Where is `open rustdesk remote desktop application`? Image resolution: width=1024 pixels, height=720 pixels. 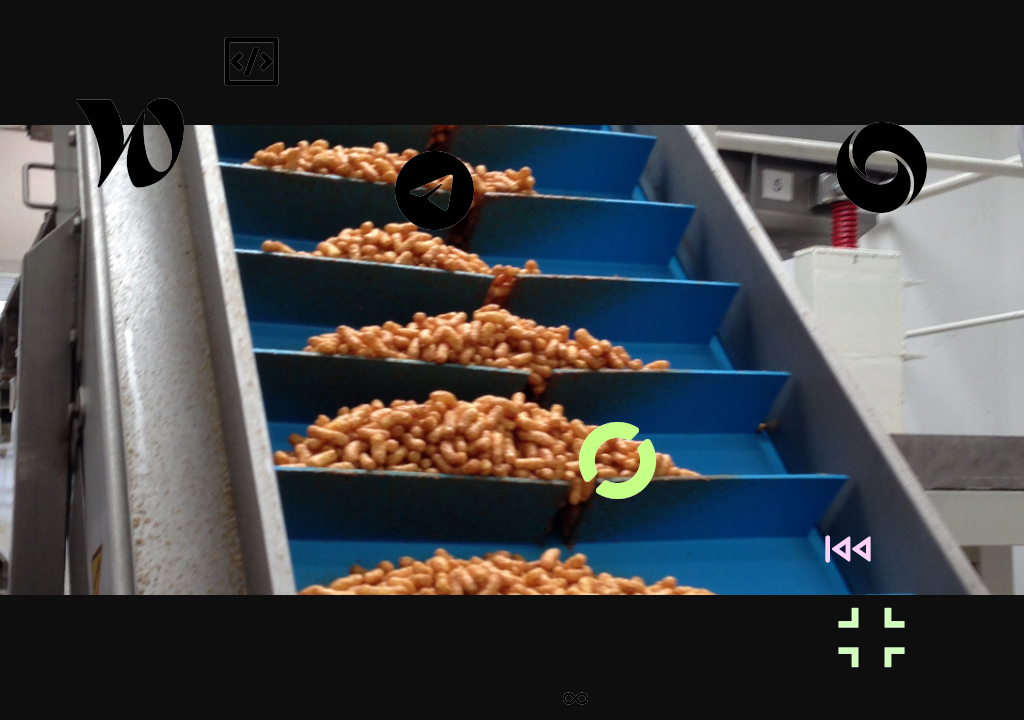
open rustdesk remote desktop application is located at coordinates (617, 460).